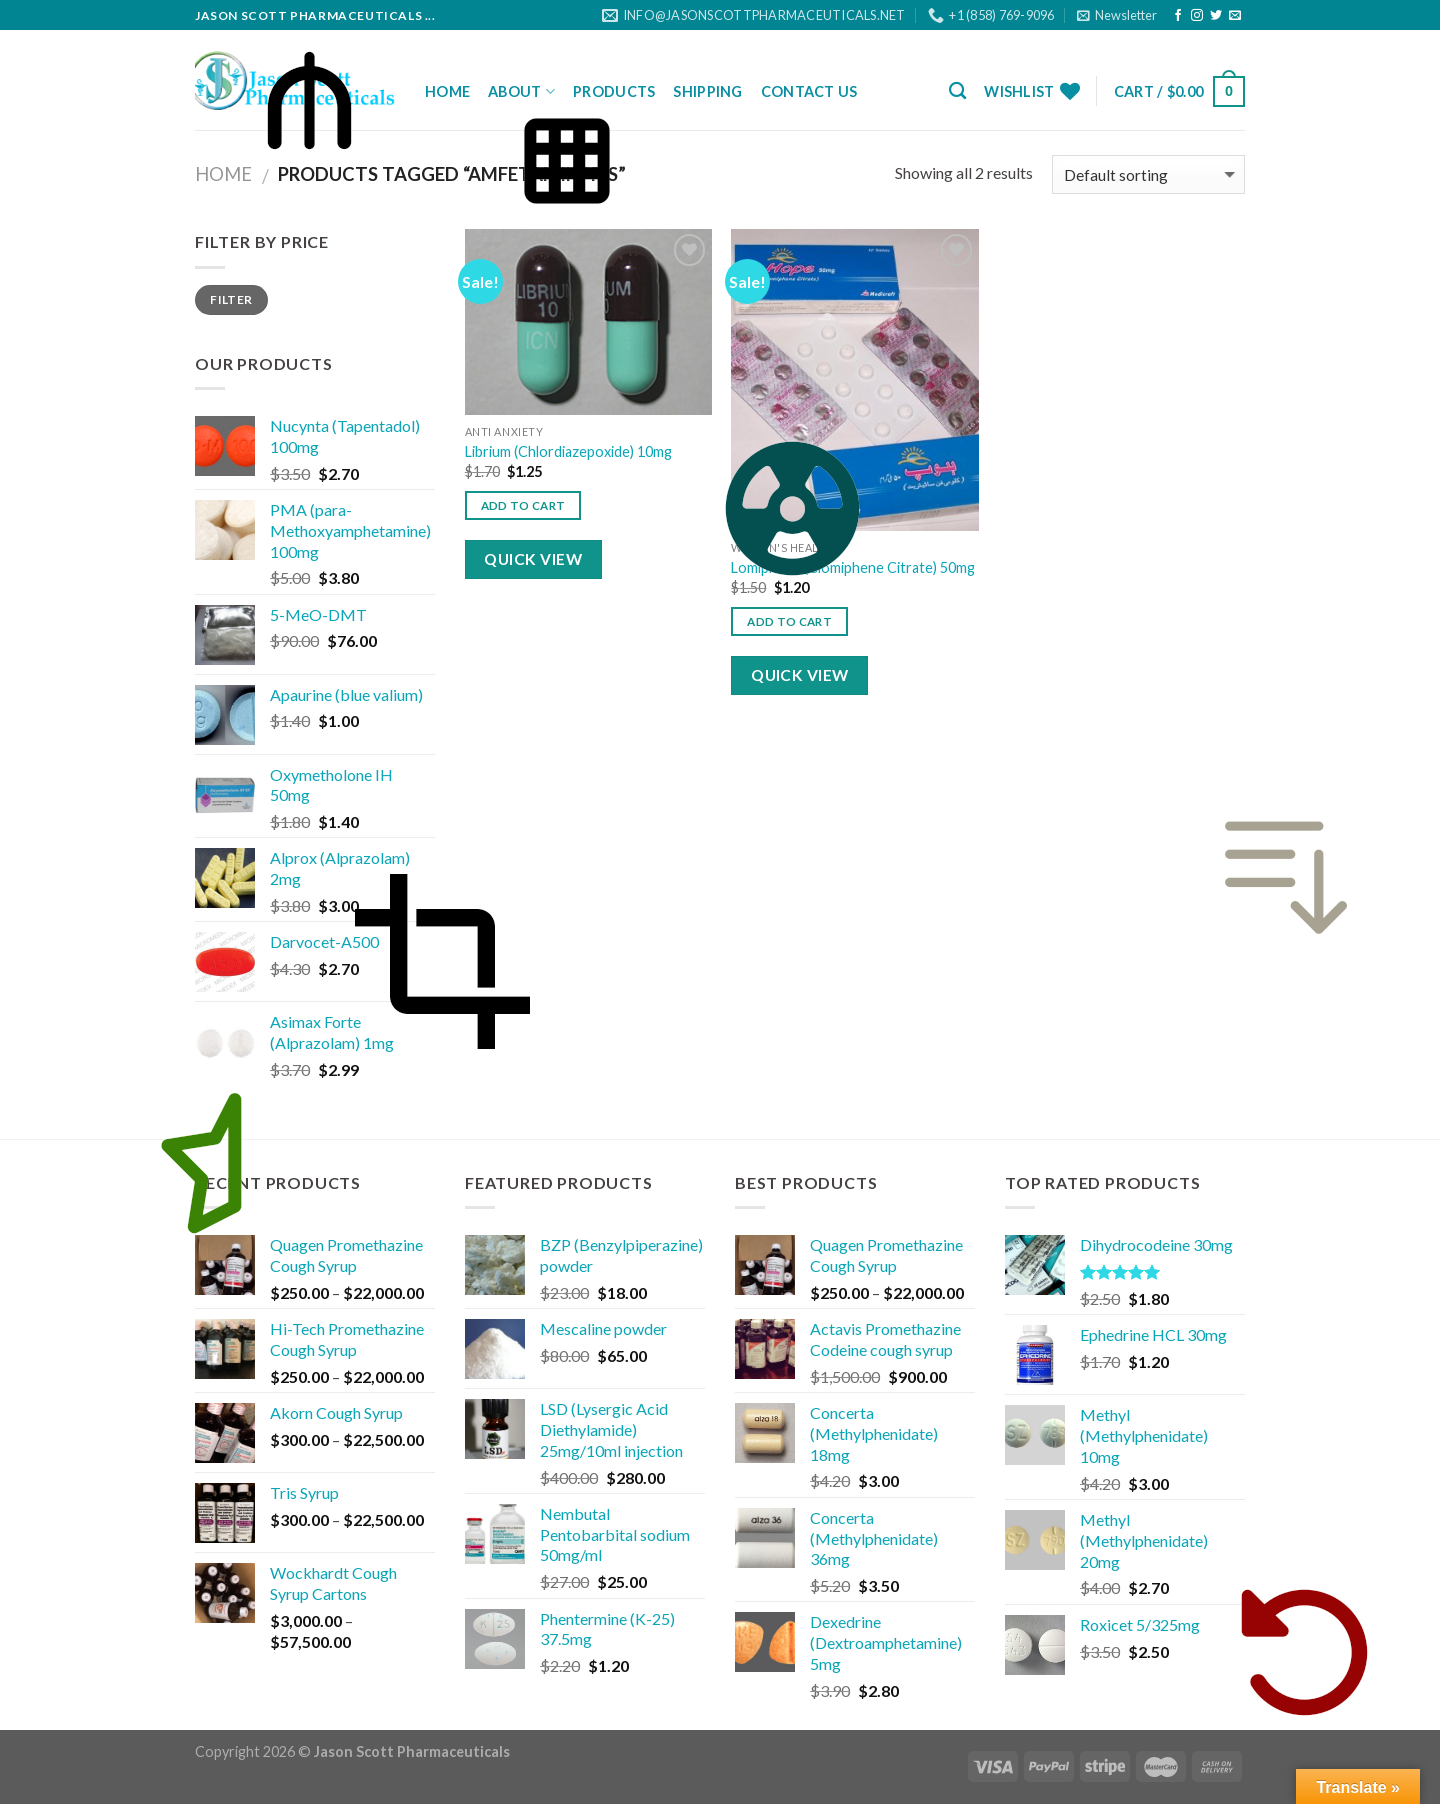 The image size is (1440, 1804). What do you see at coordinates (567, 161) in the screenshot?
I see `view data in grid or table format` at bounding box center [567, 161].